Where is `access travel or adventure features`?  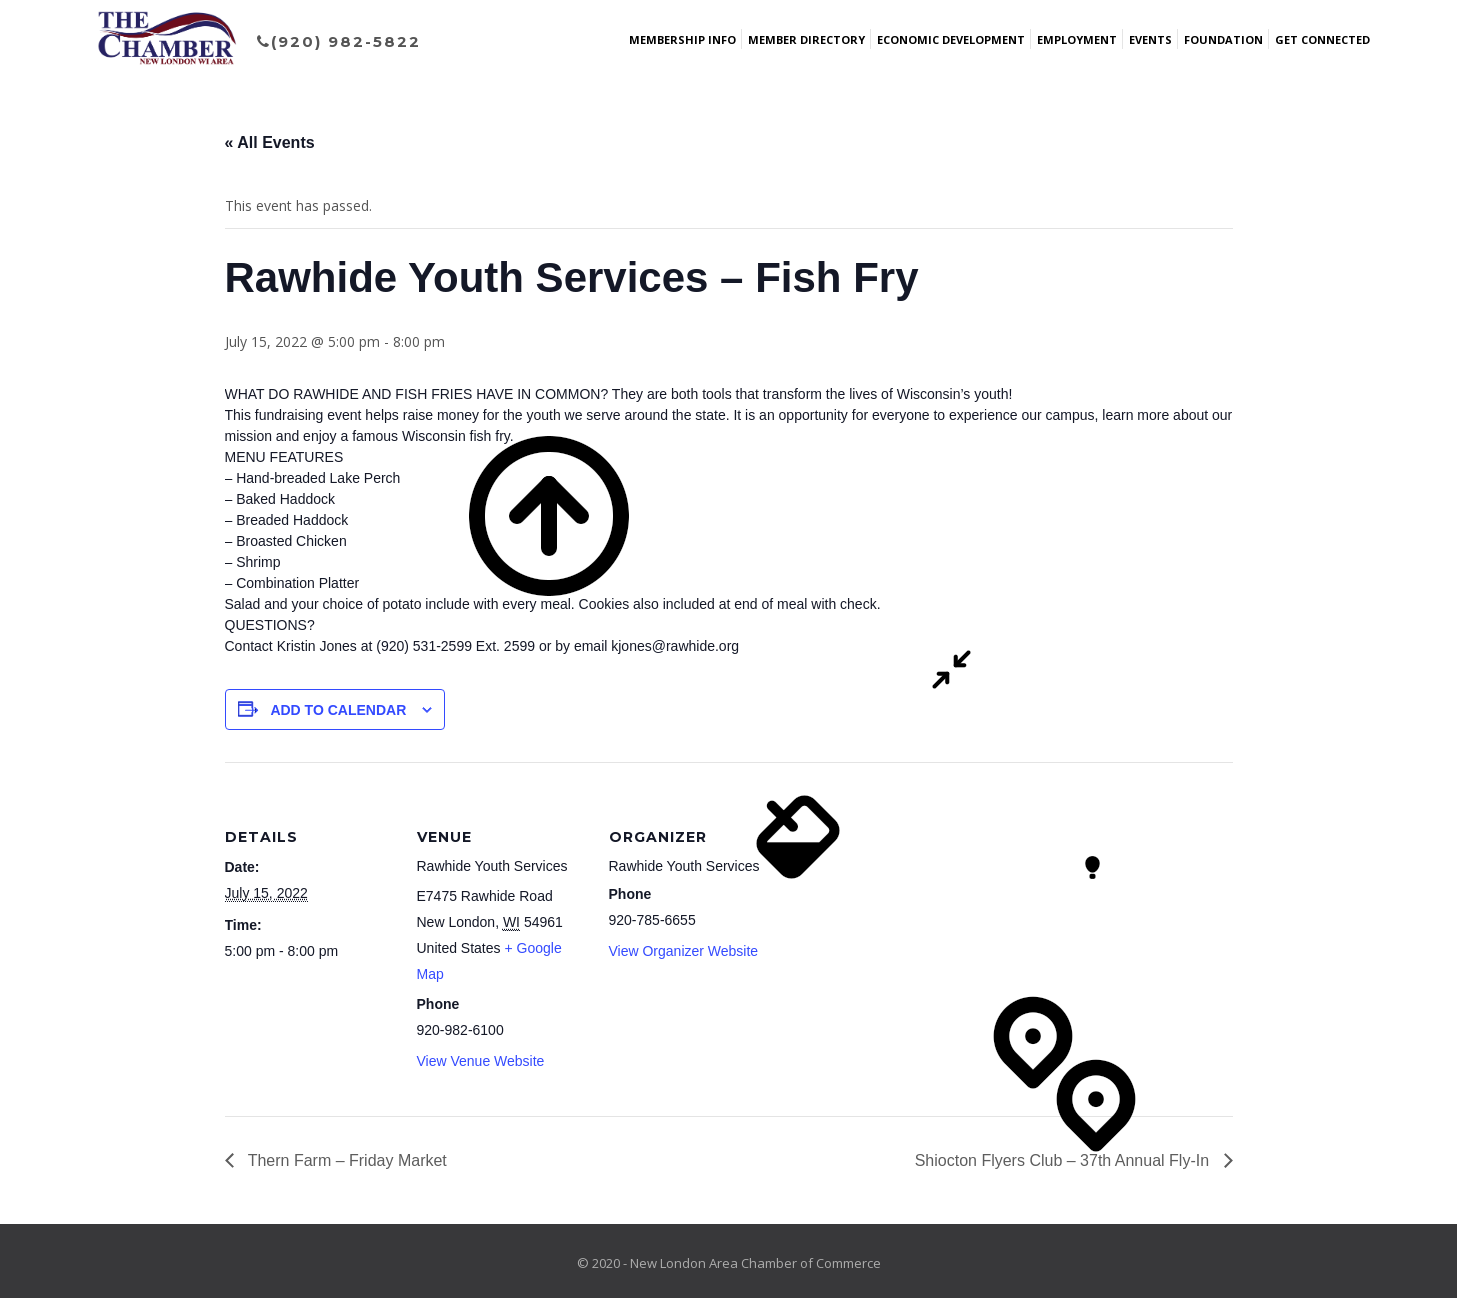 access travel or adventure features is located at coordinates (1092, 867).